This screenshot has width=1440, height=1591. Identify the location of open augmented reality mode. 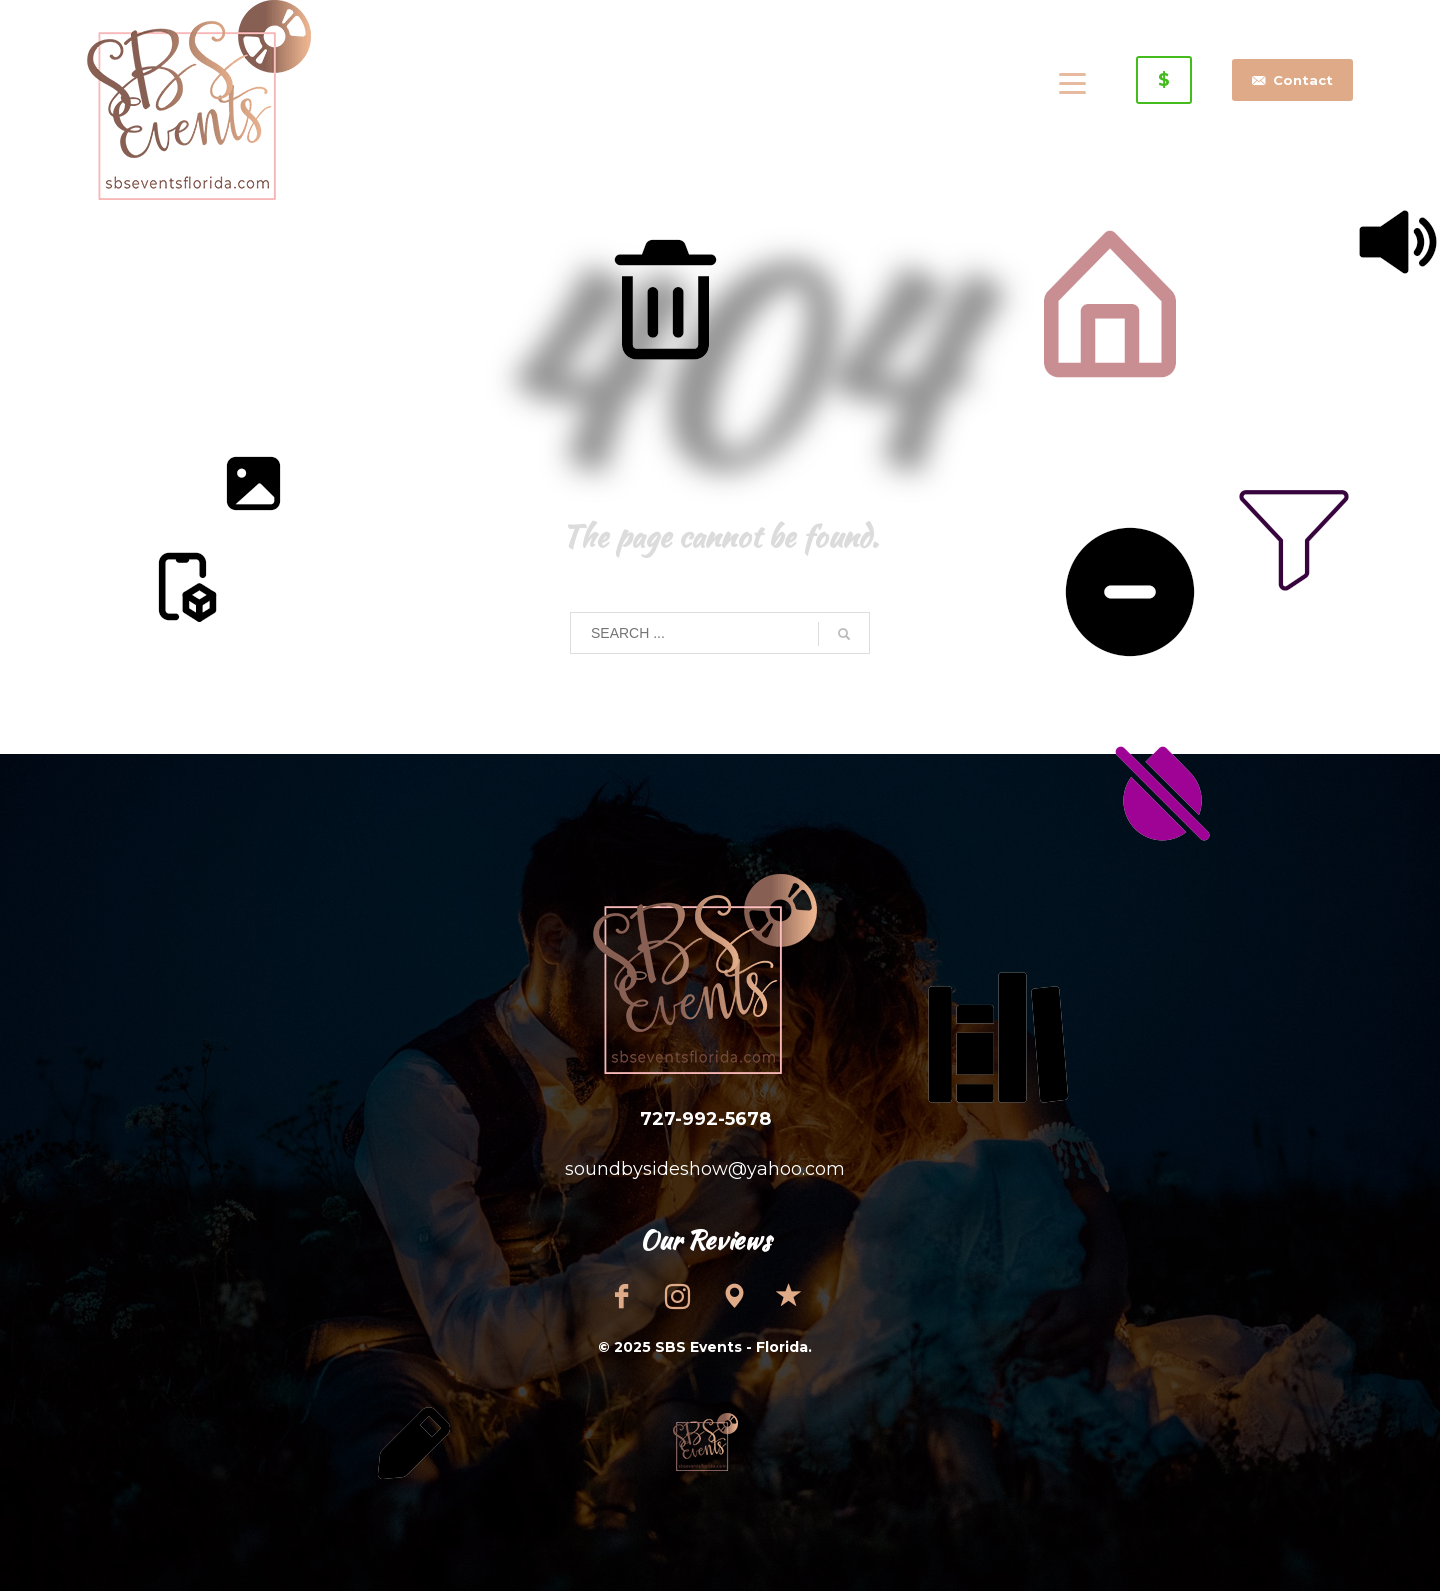
(182, 586).